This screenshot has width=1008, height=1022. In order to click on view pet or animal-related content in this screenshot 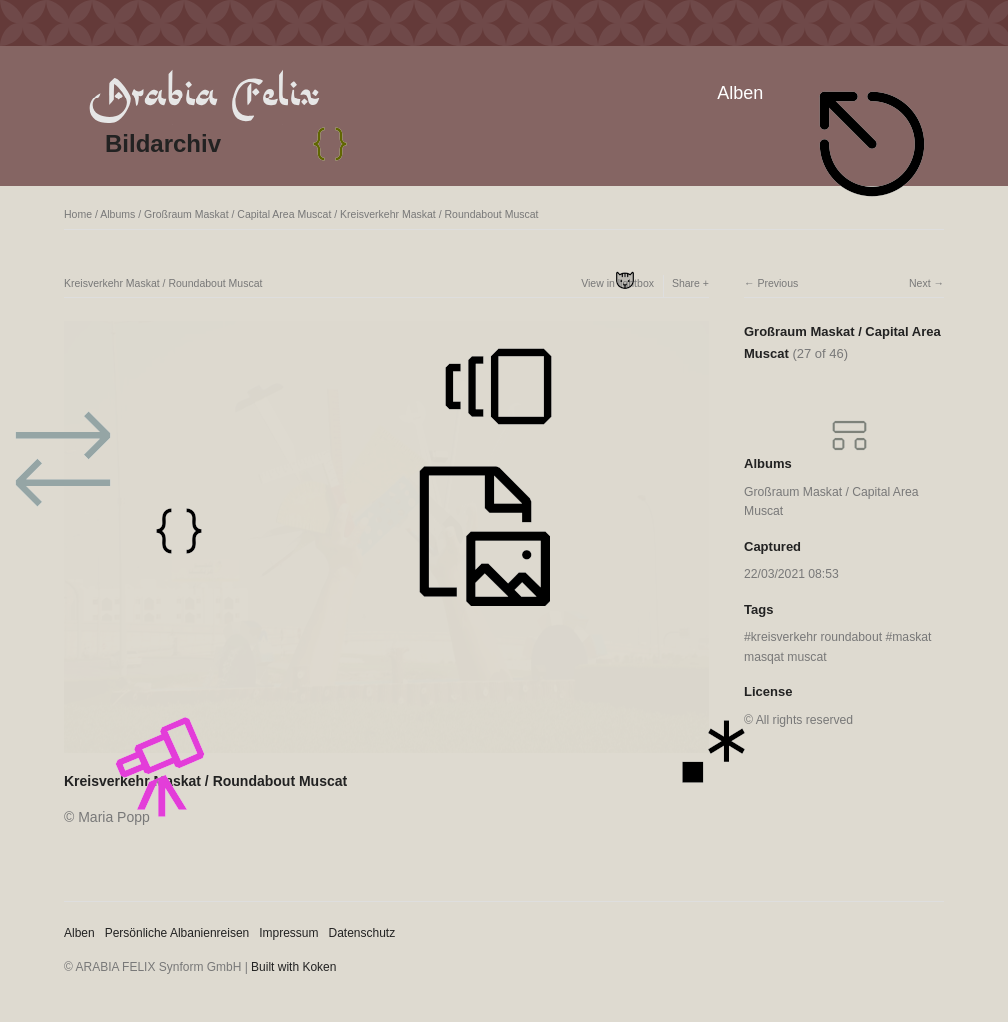, I will do `click(625, 280)`.